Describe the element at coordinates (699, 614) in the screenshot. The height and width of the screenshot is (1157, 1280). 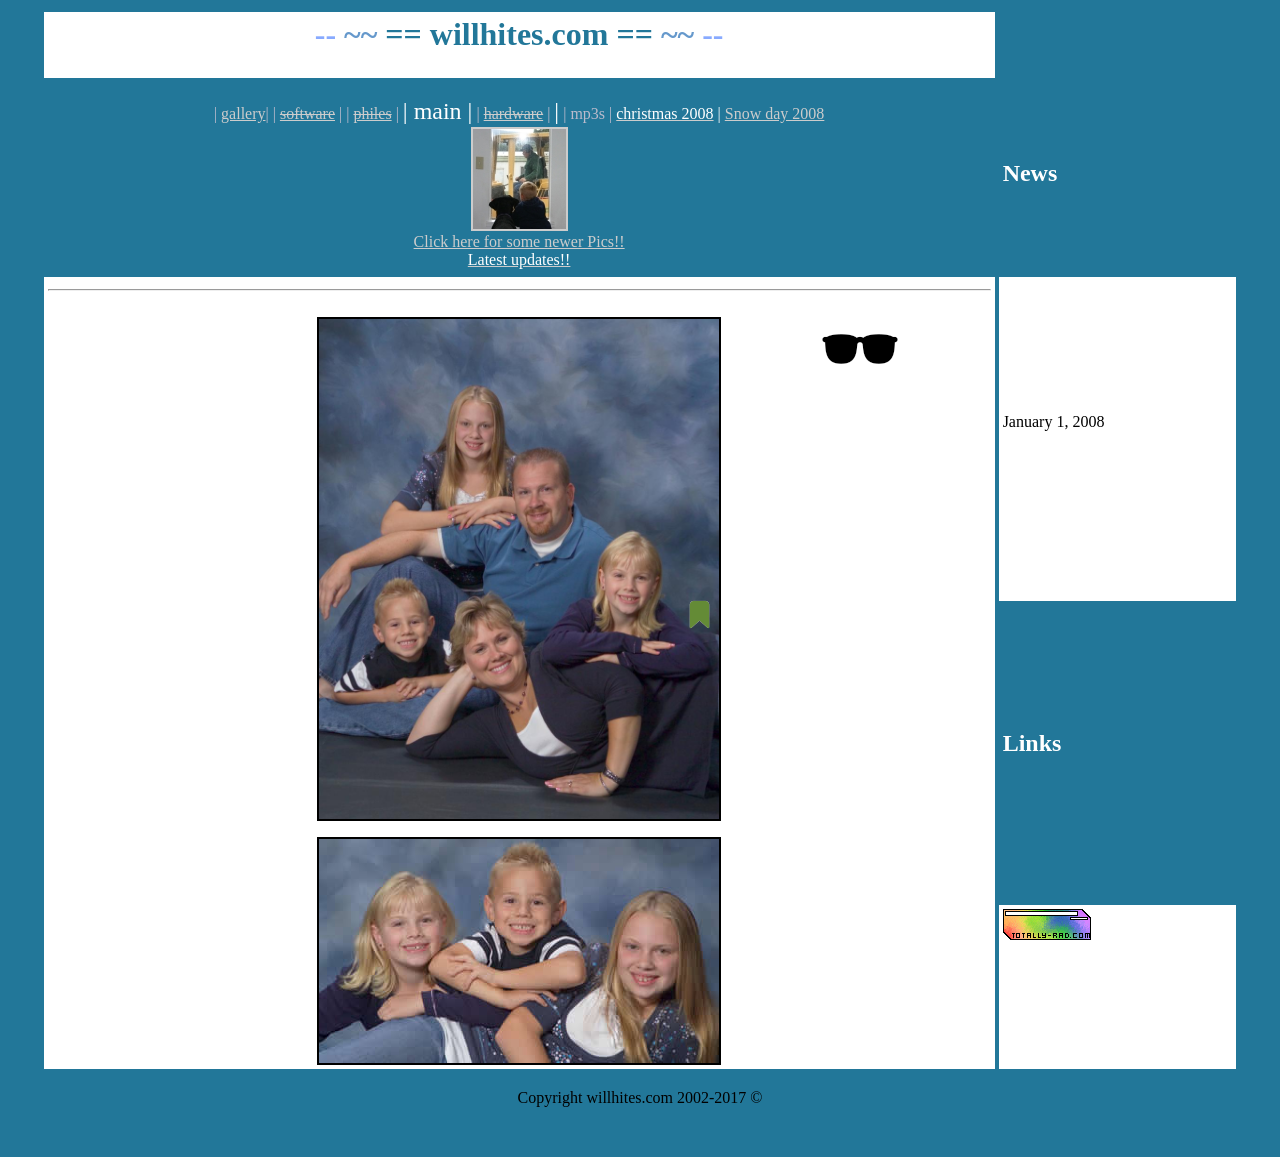
I see `save this item for later` at that location.